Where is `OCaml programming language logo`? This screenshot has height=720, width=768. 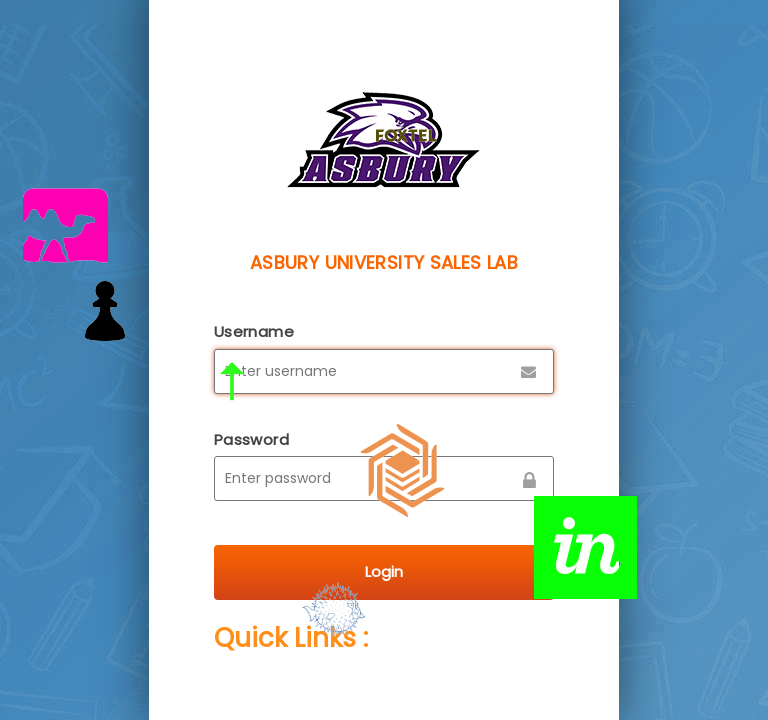
OCaml programming language logo is located at coordinates (65, 225).